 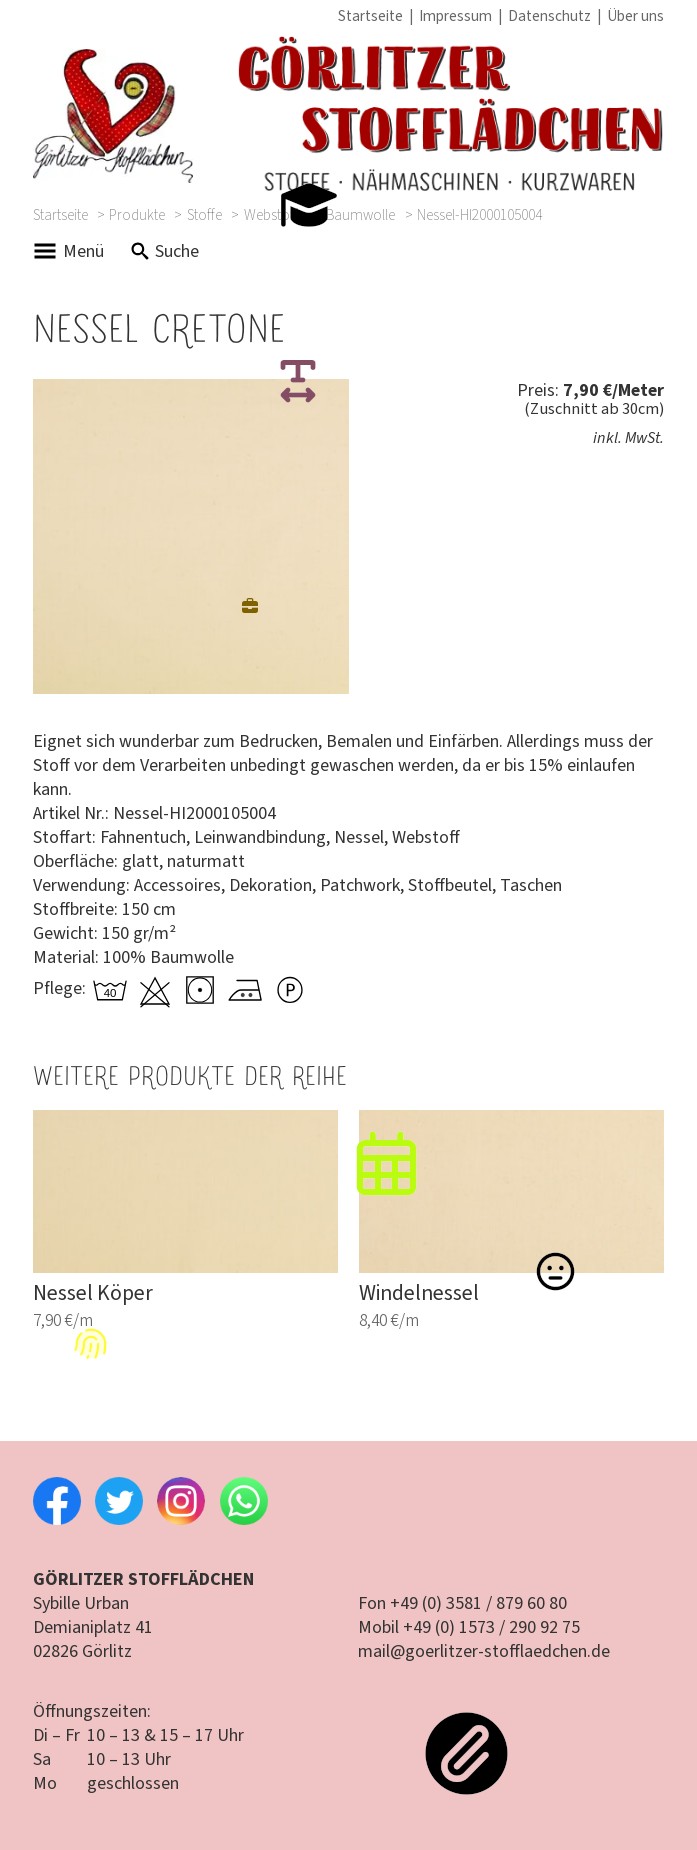 I want to click on indicate neutral or average rating, so click(x=555, y=1271).